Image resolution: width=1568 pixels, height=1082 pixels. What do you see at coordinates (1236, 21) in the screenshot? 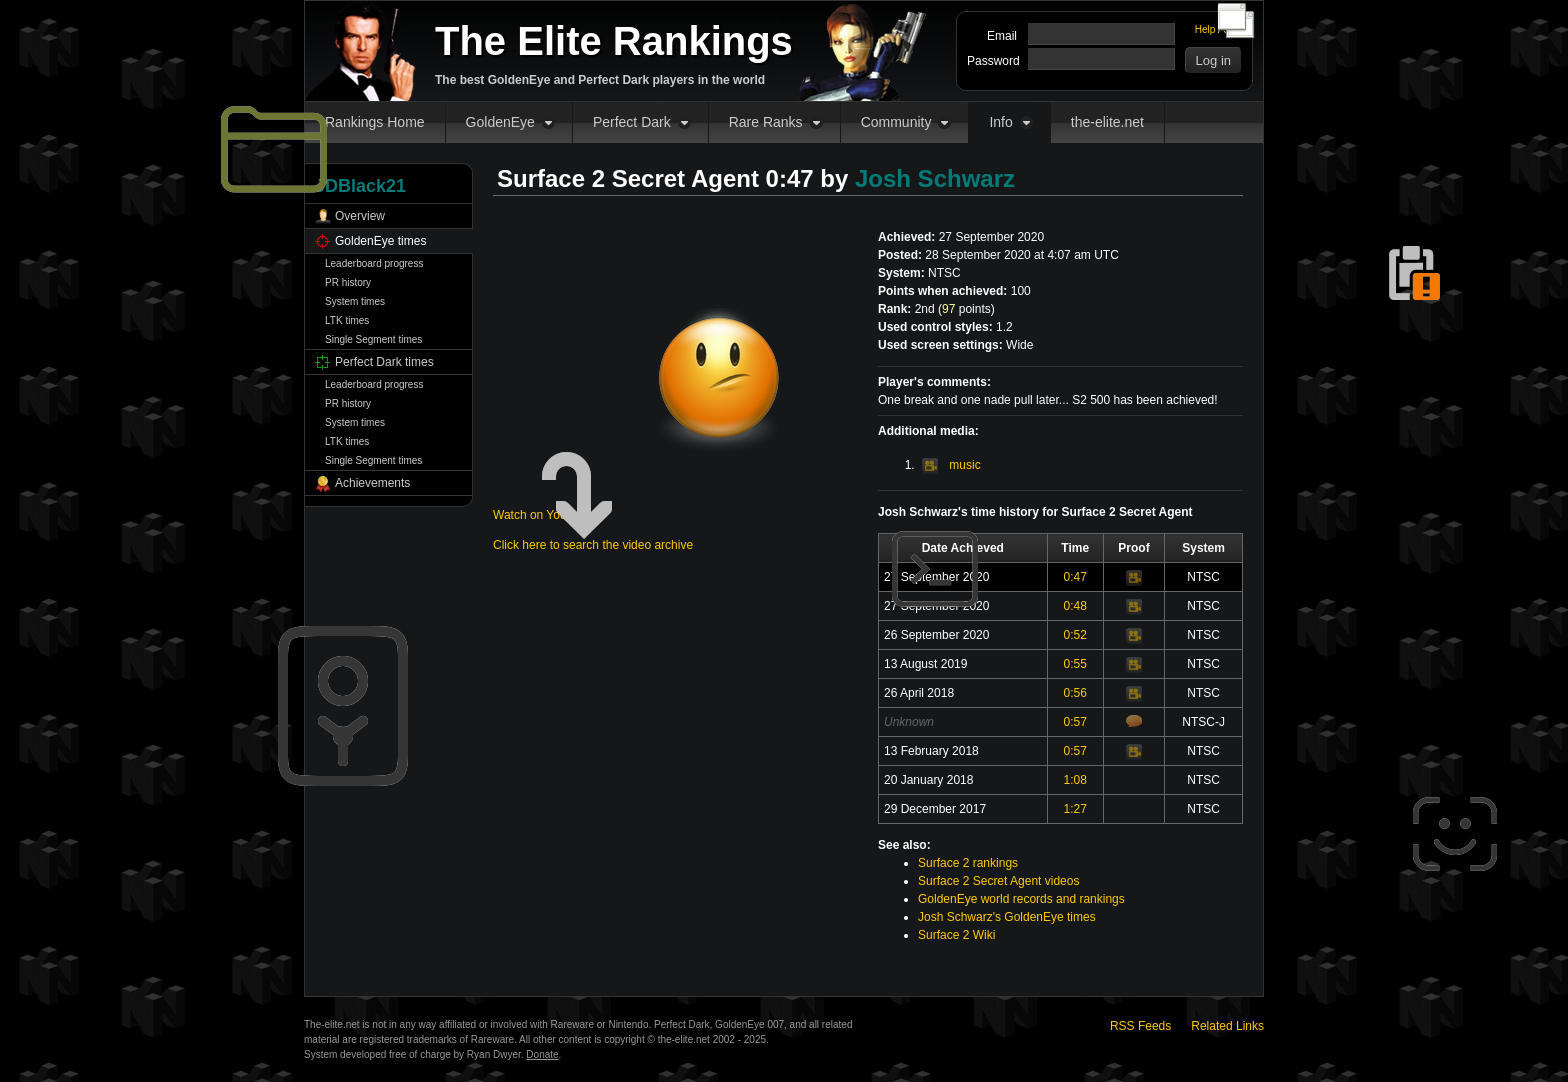
I see `access window management settings` at bounding box center [1236, 21].